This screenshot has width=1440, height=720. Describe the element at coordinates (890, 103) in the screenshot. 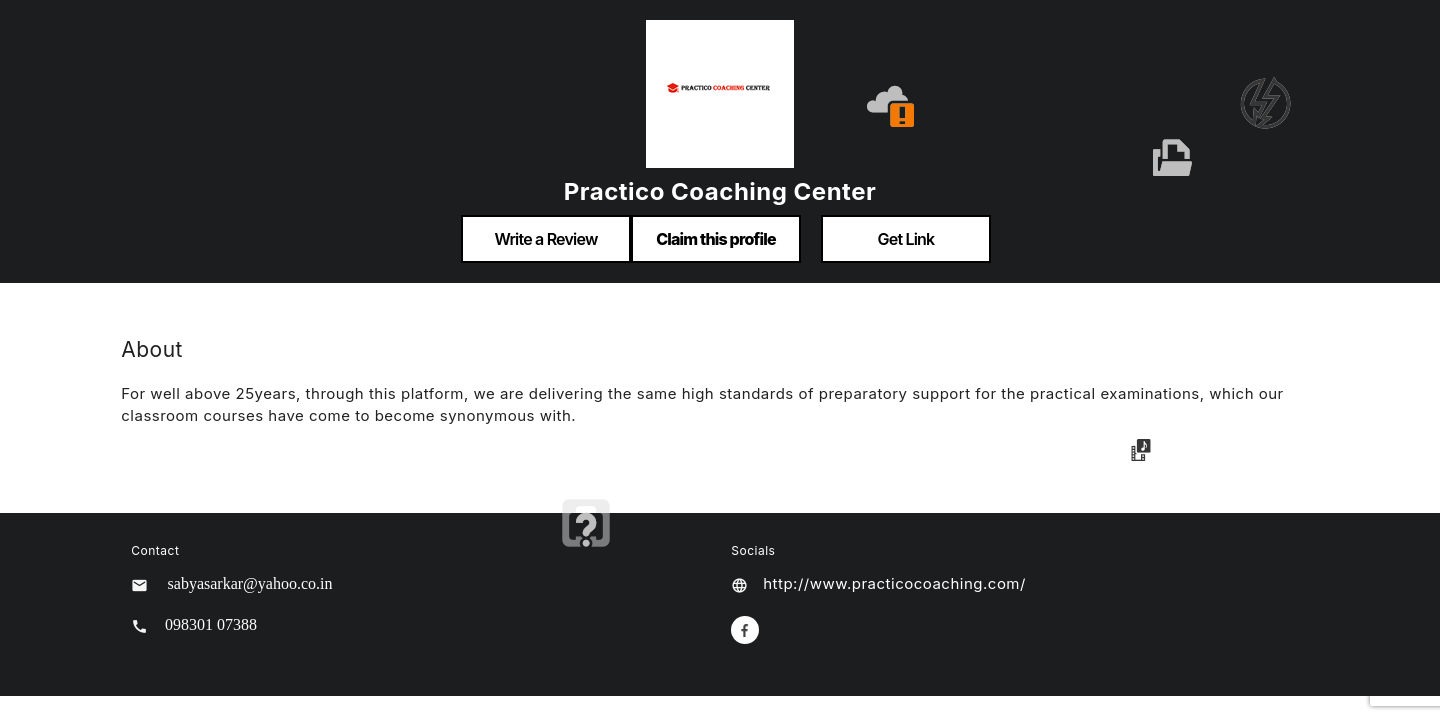

I see `indicates a severe weather alert or warning` at that location.